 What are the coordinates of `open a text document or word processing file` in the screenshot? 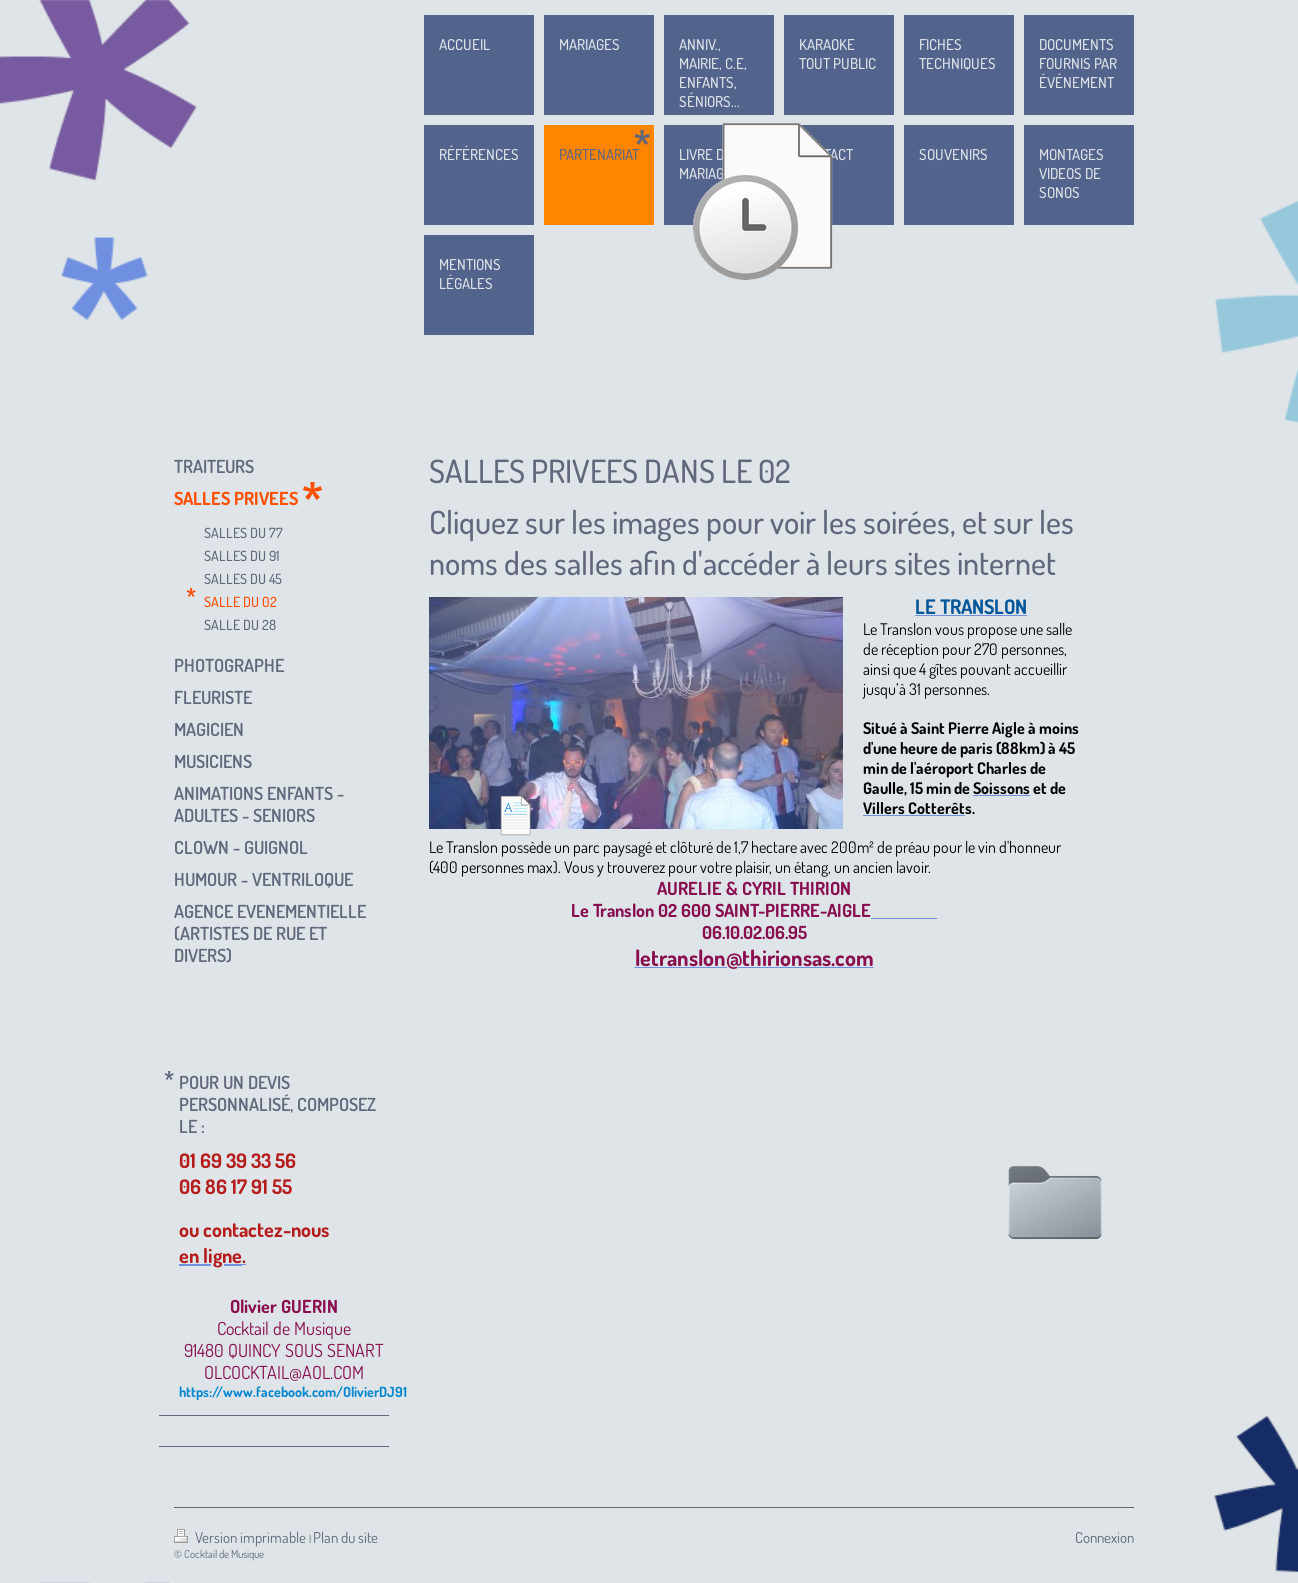 It's located at (515, 815).